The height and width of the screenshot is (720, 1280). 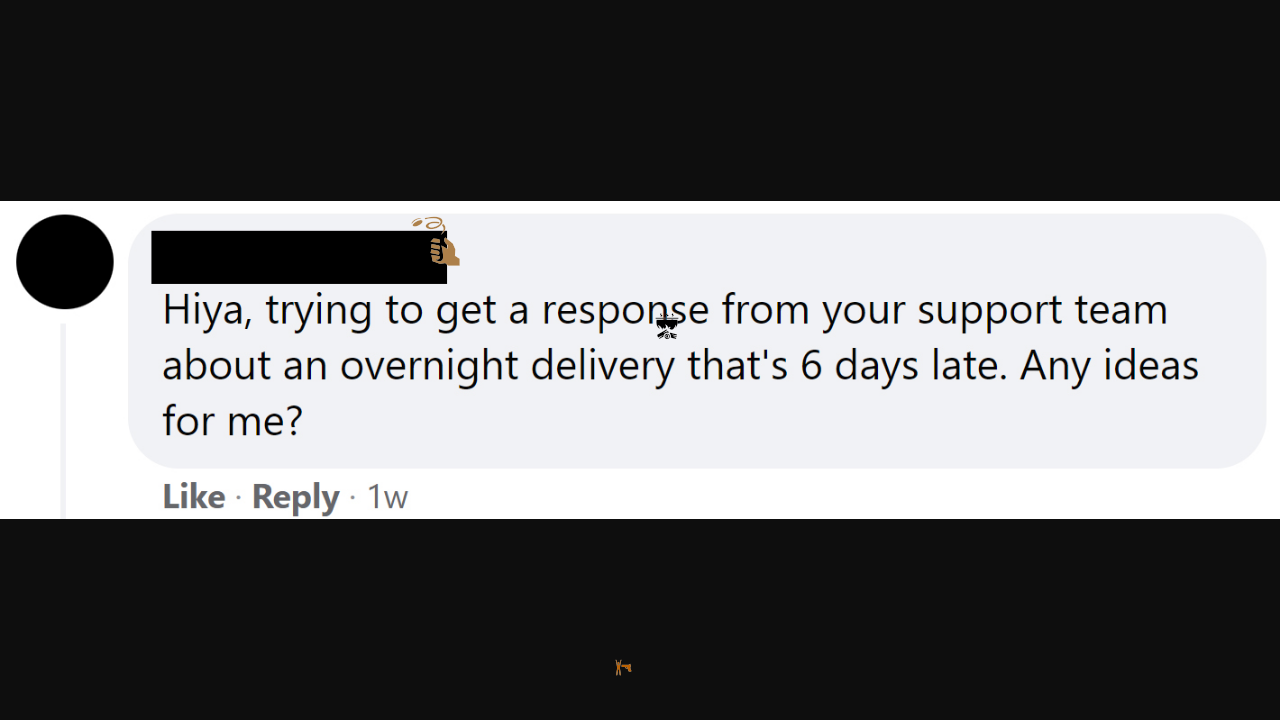 What do you see at coordinates (667, 326) in the screenshot?
I see `access camp cooking or outdoor recipes` at bounding box center [667, 326].